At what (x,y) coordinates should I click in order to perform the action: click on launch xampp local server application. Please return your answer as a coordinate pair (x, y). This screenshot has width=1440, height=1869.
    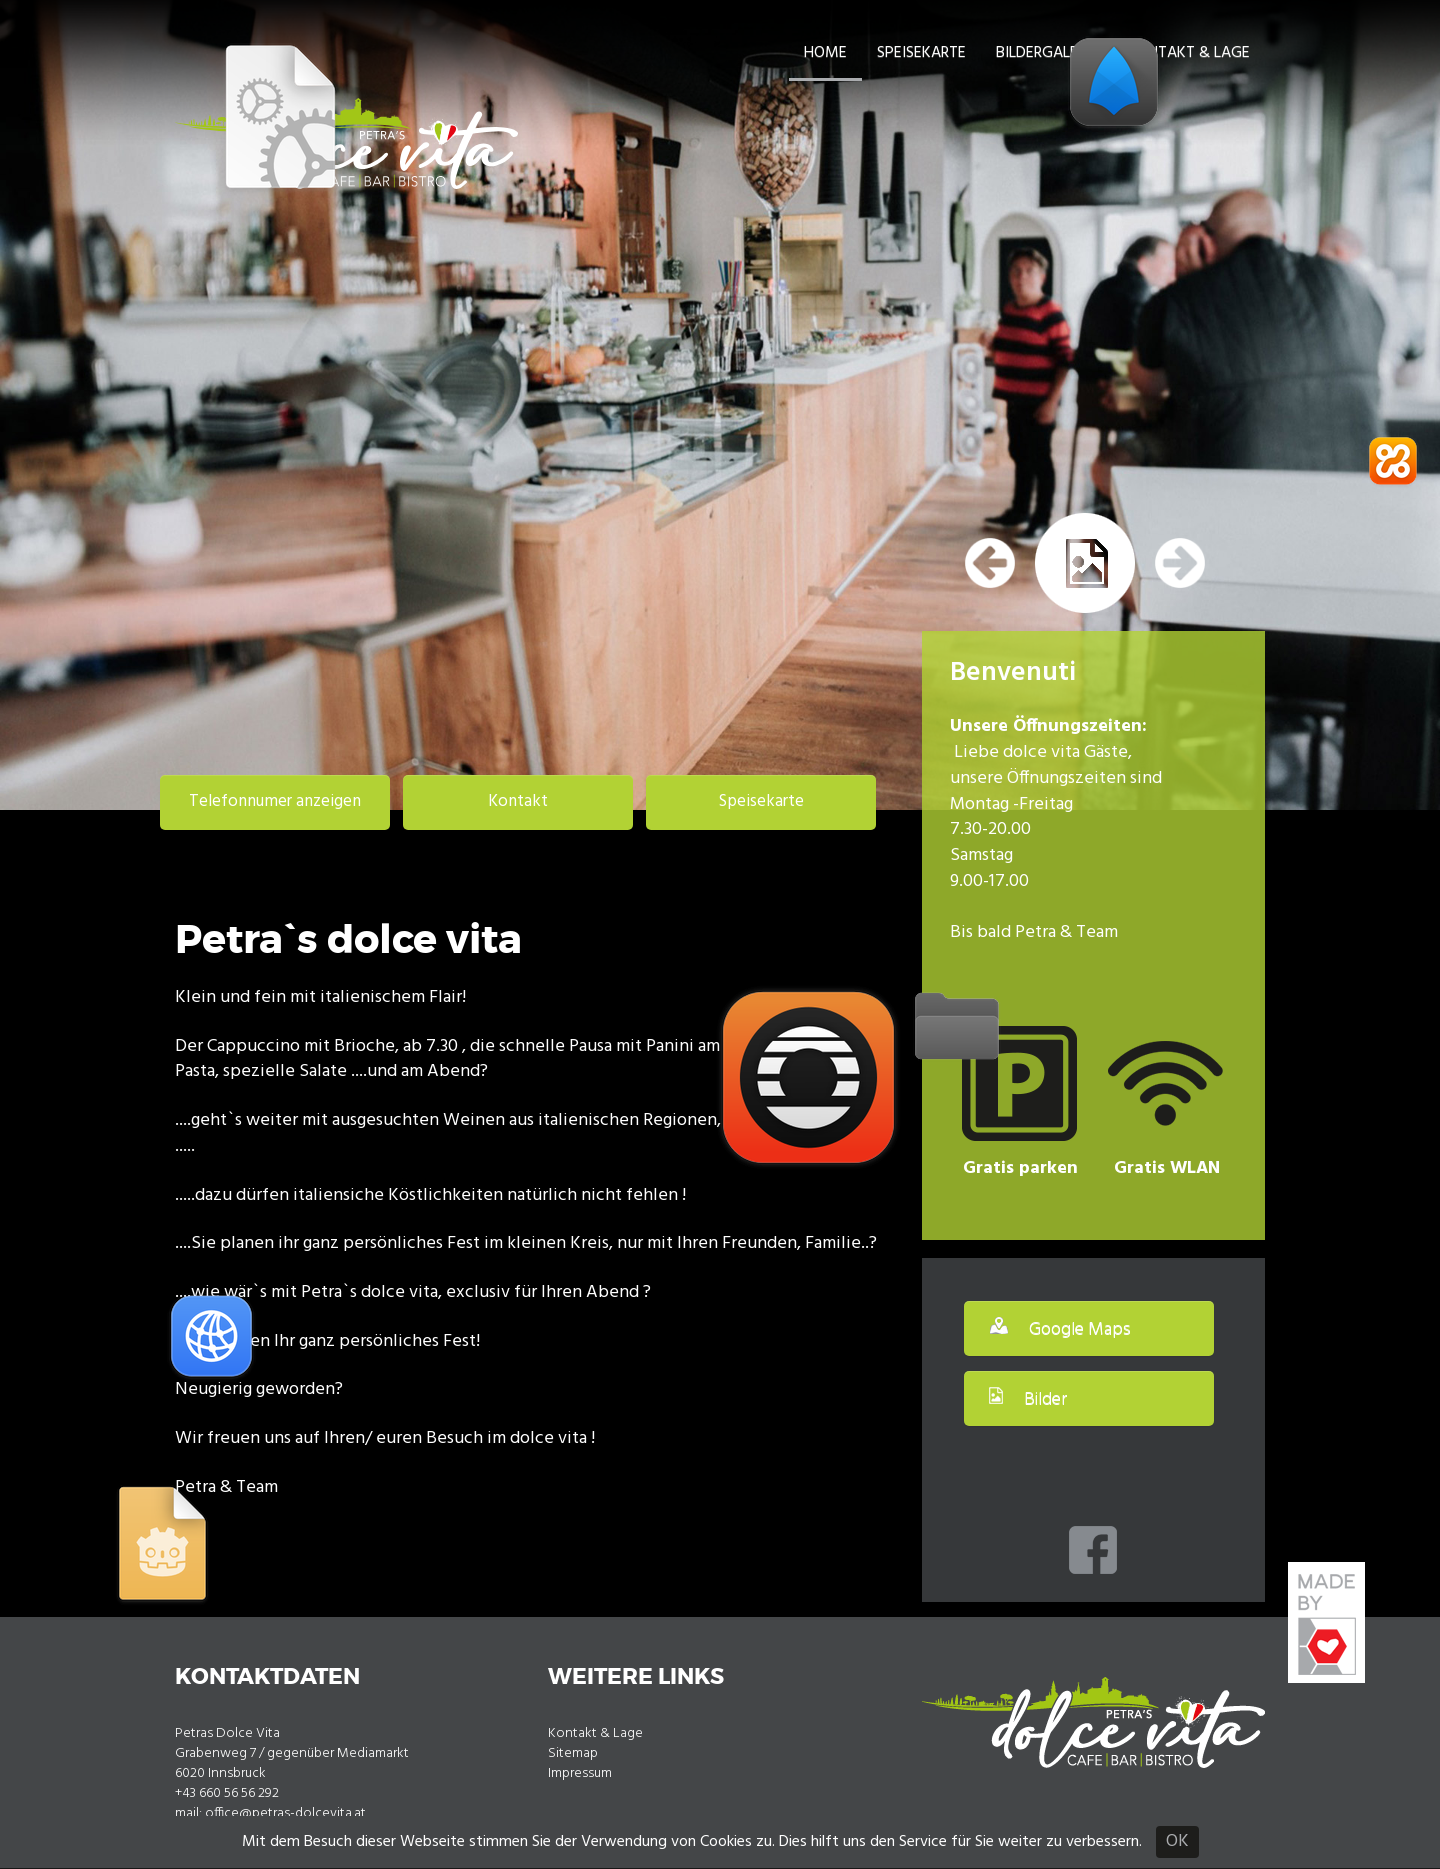
    Looking at the image, I should click on (1393, 461).